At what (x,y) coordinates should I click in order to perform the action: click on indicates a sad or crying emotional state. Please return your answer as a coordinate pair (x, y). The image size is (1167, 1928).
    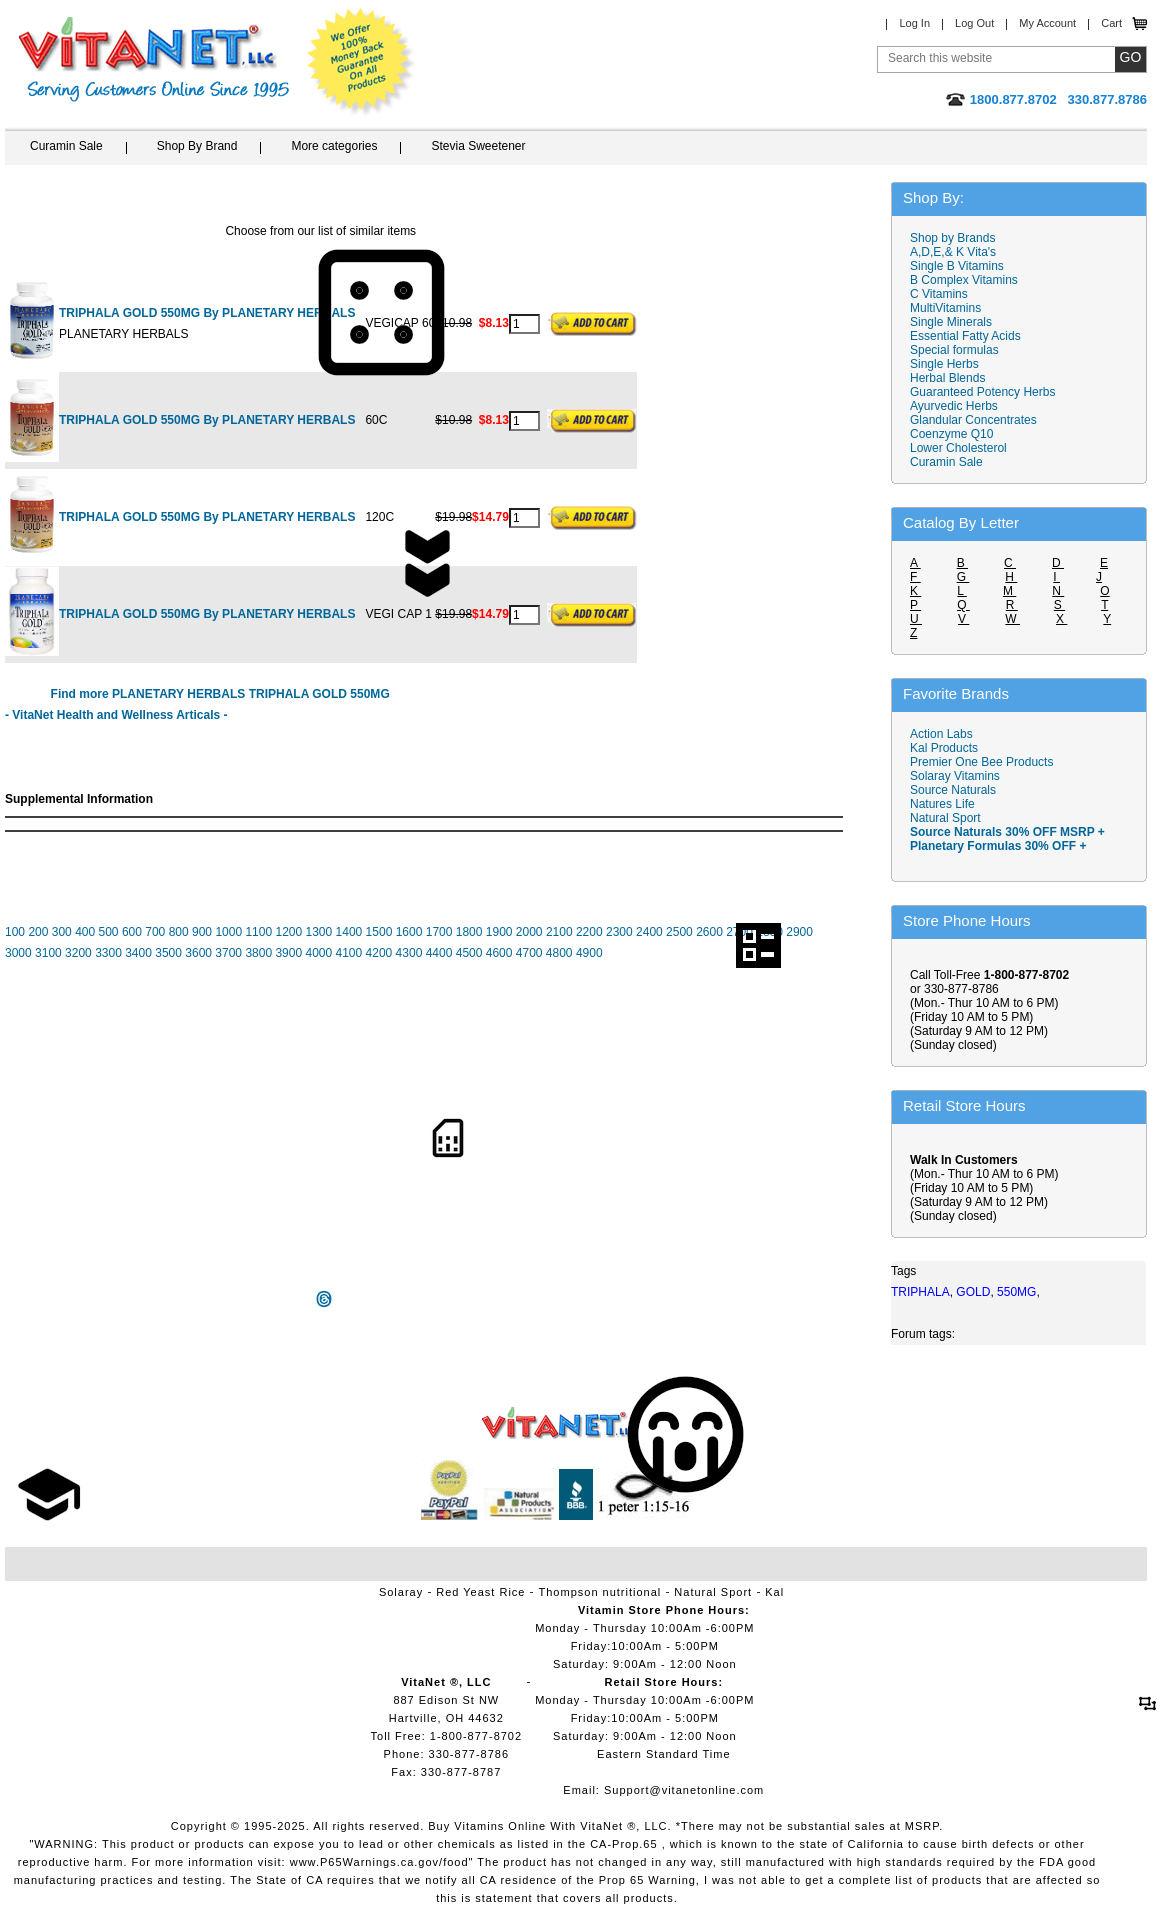
    Looking at the image, I should click on (685, 1434).